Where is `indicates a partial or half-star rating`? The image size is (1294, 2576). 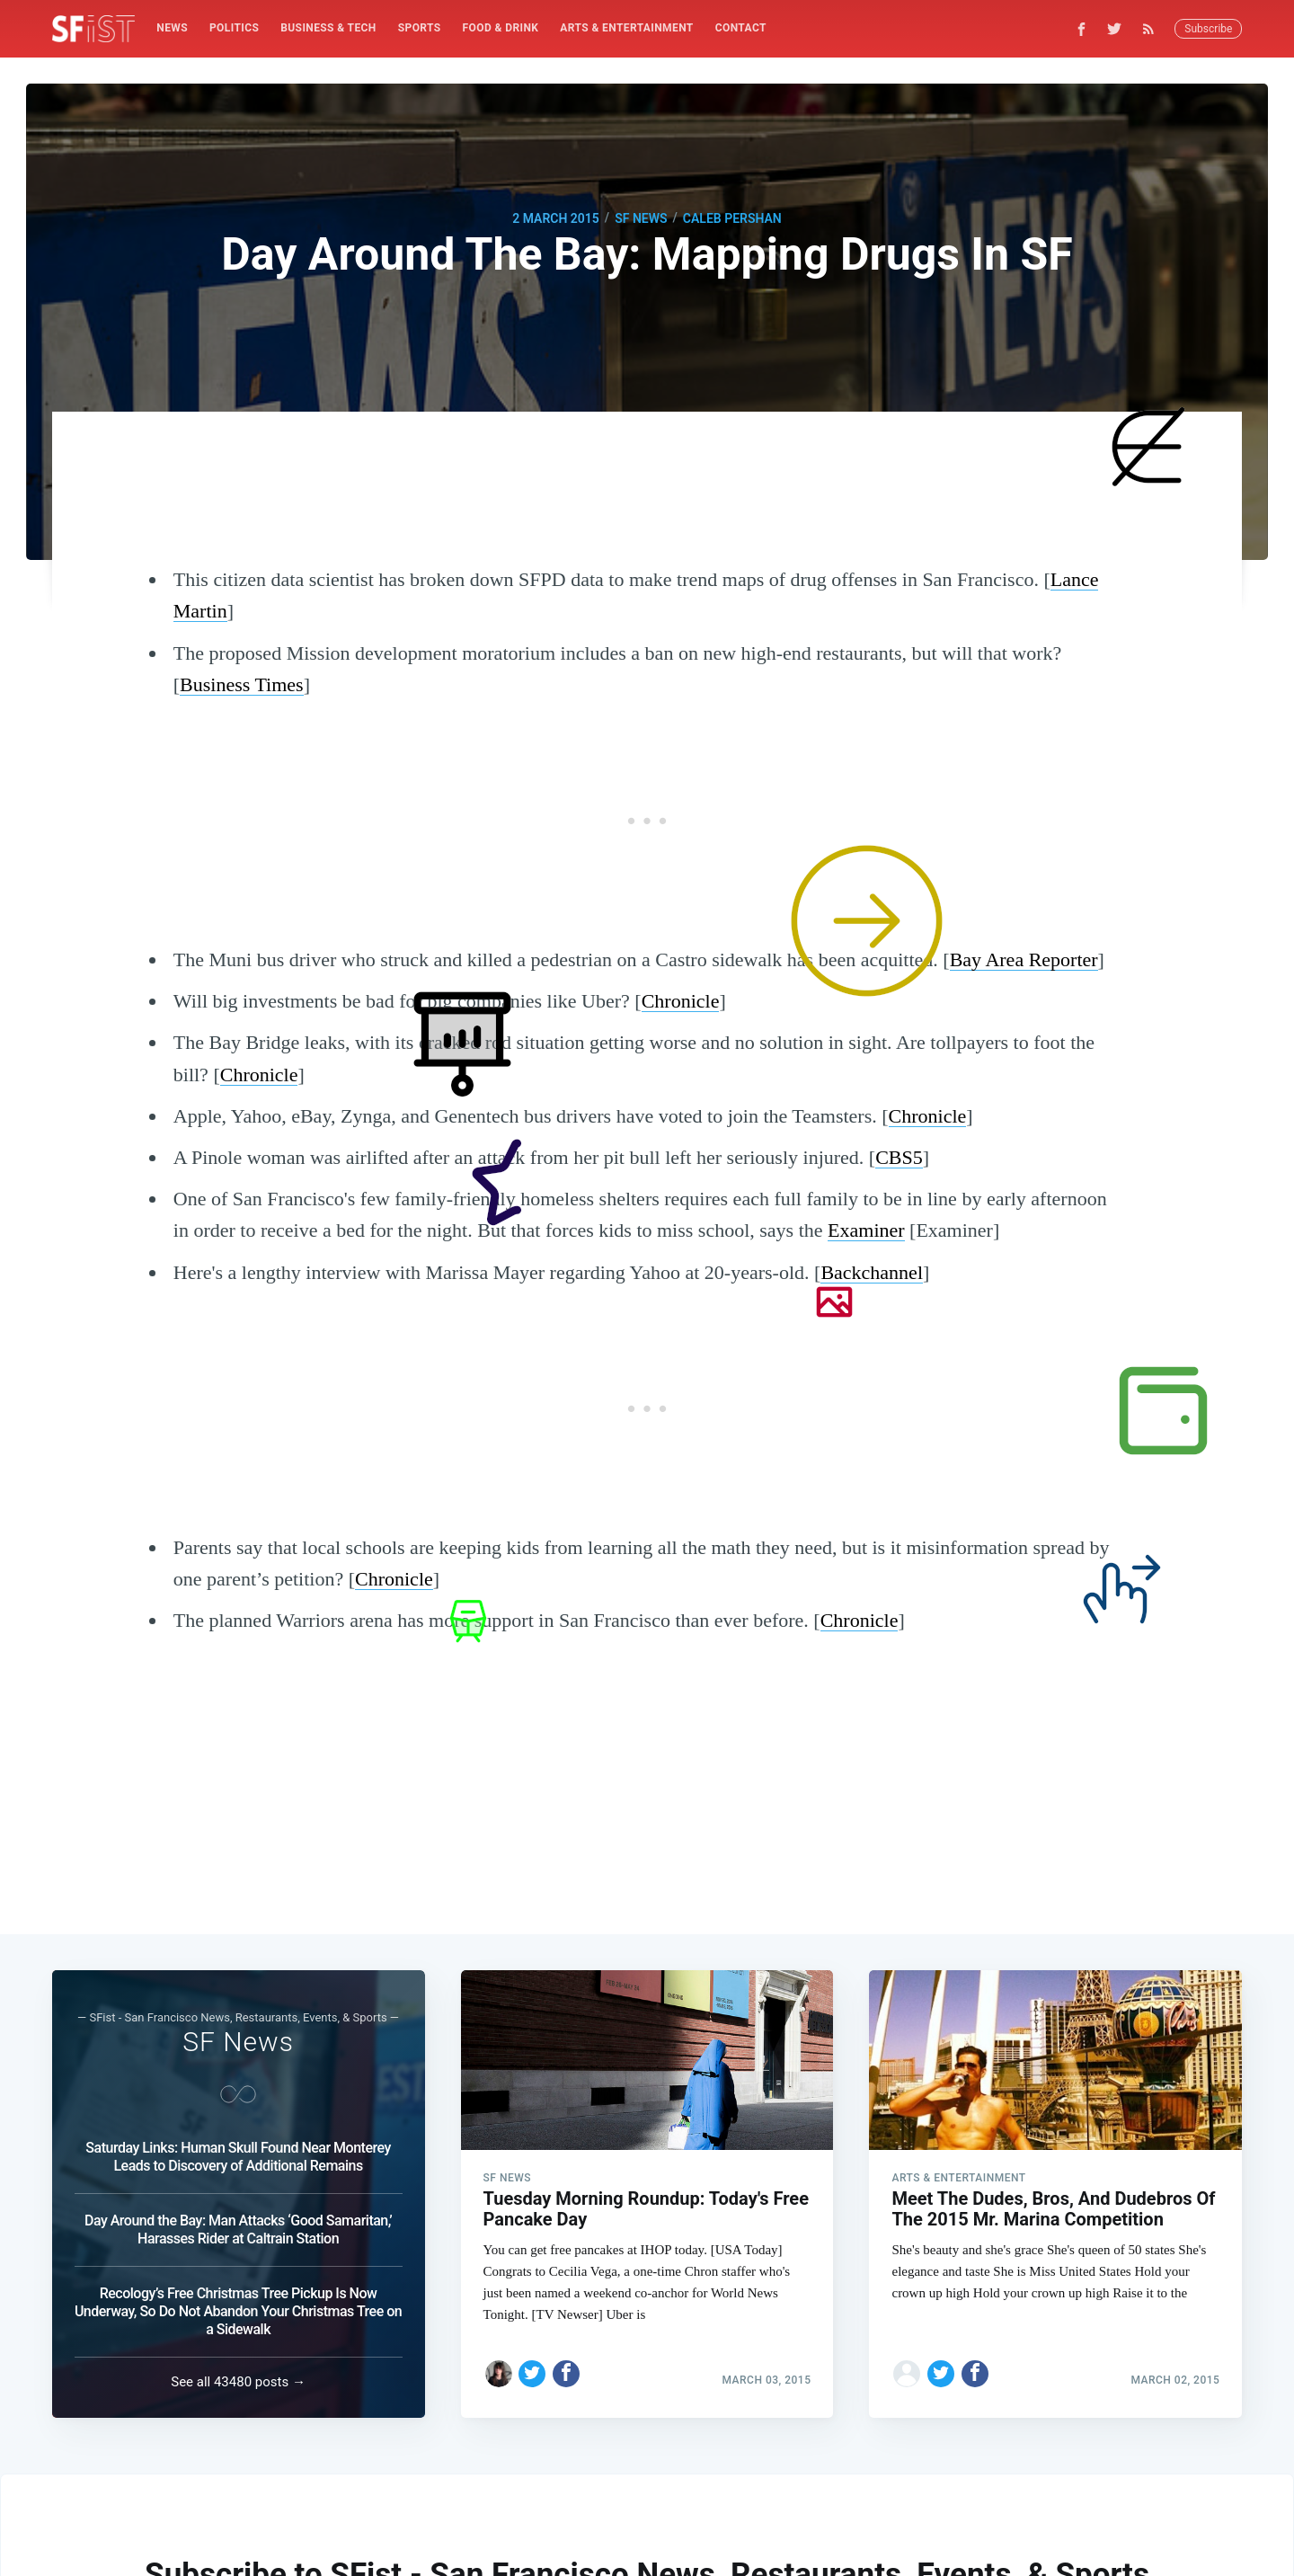 indicates a partial or half-star rating is located at coordinates (517, 1184).